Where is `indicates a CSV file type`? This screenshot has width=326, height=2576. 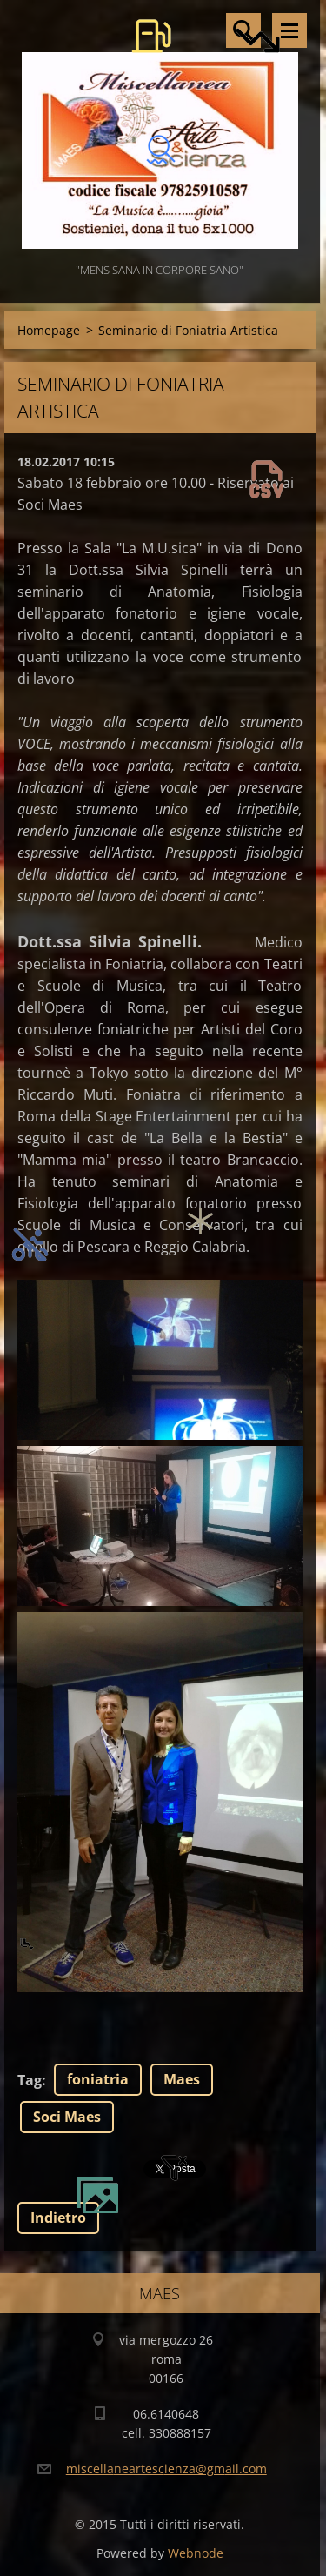
indicates a CSV file type is located at coordinates (267, 479).